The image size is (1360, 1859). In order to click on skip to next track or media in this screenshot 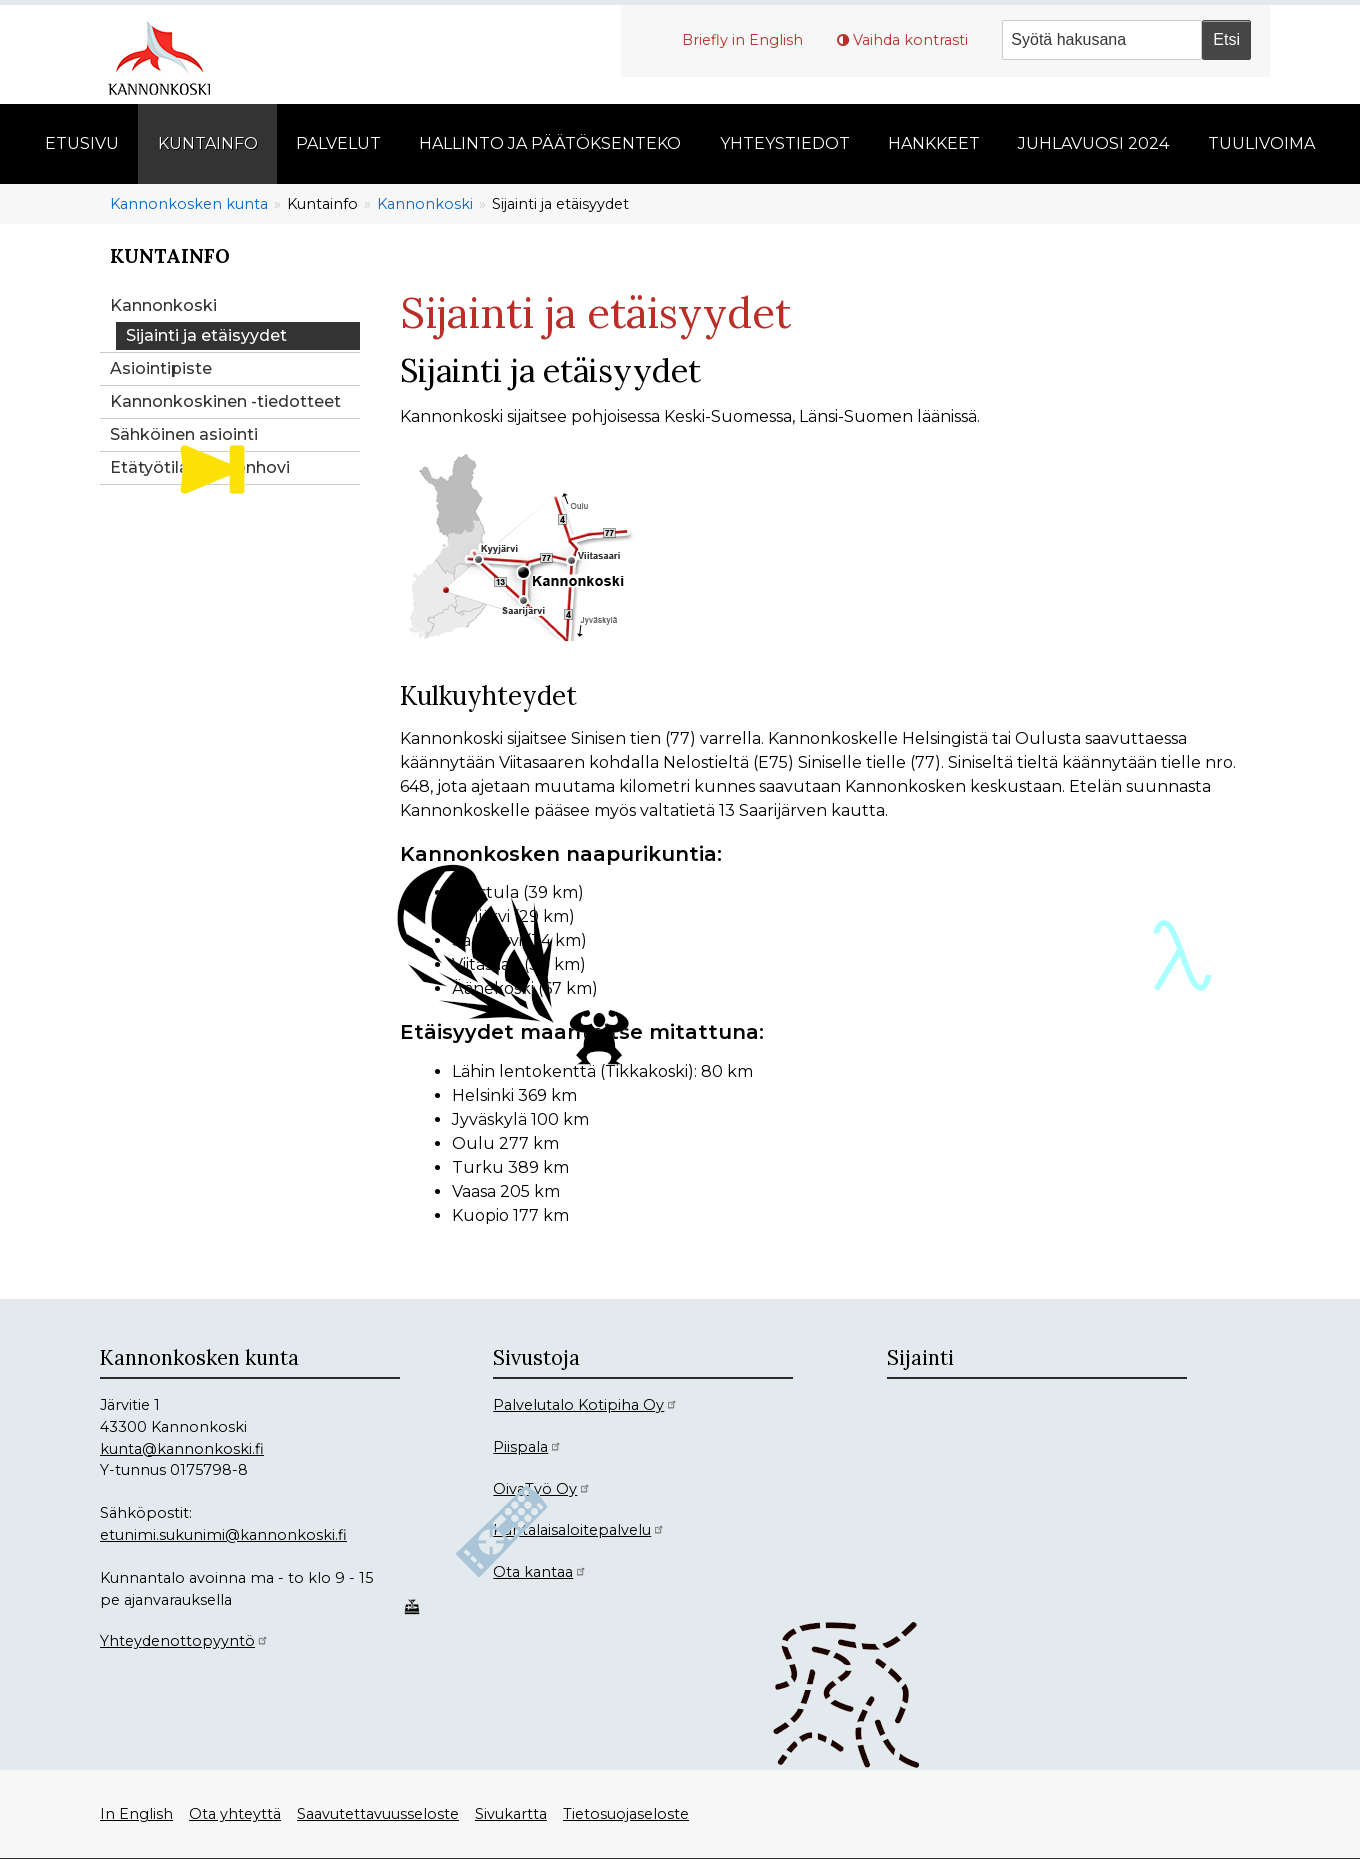, I will do `click(212, 469)`.